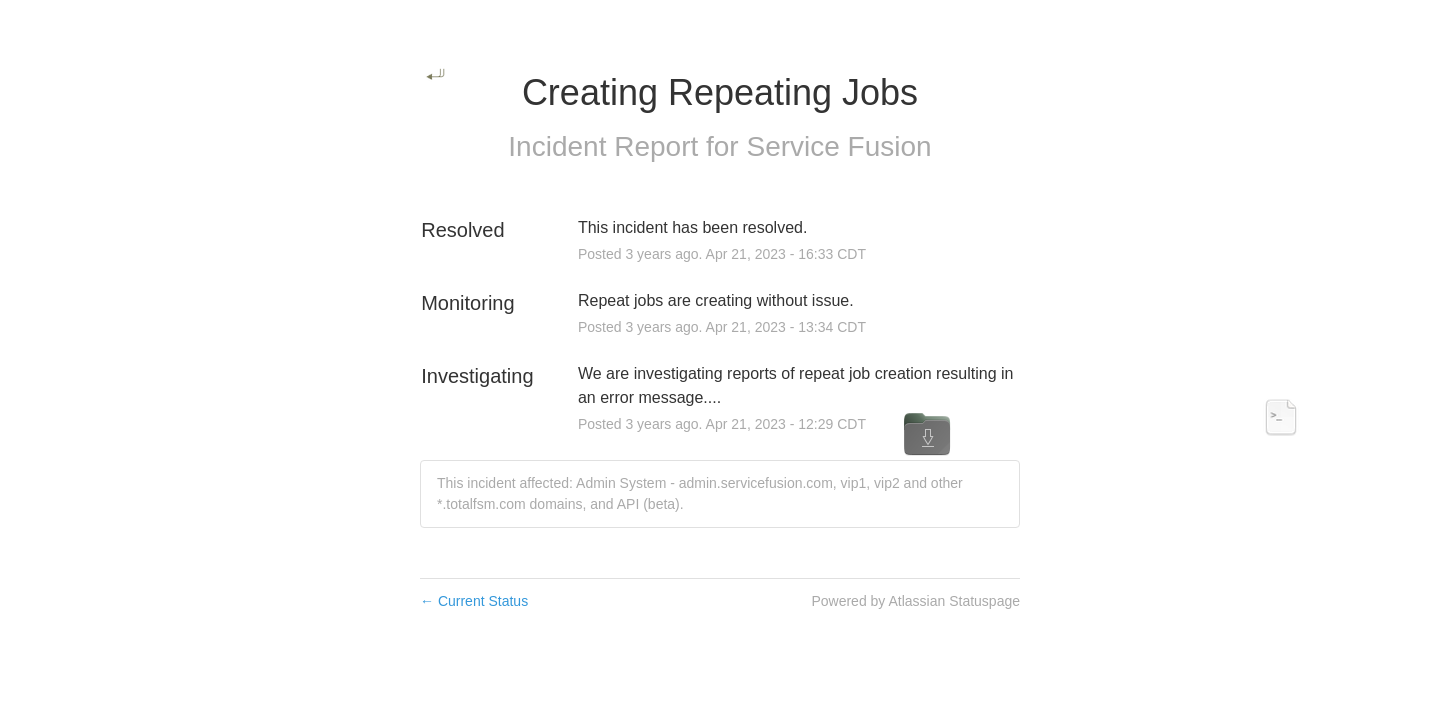  Describe the element at coordinates (927, 434) in the screenshot. I see `open downloads folder` at that location.